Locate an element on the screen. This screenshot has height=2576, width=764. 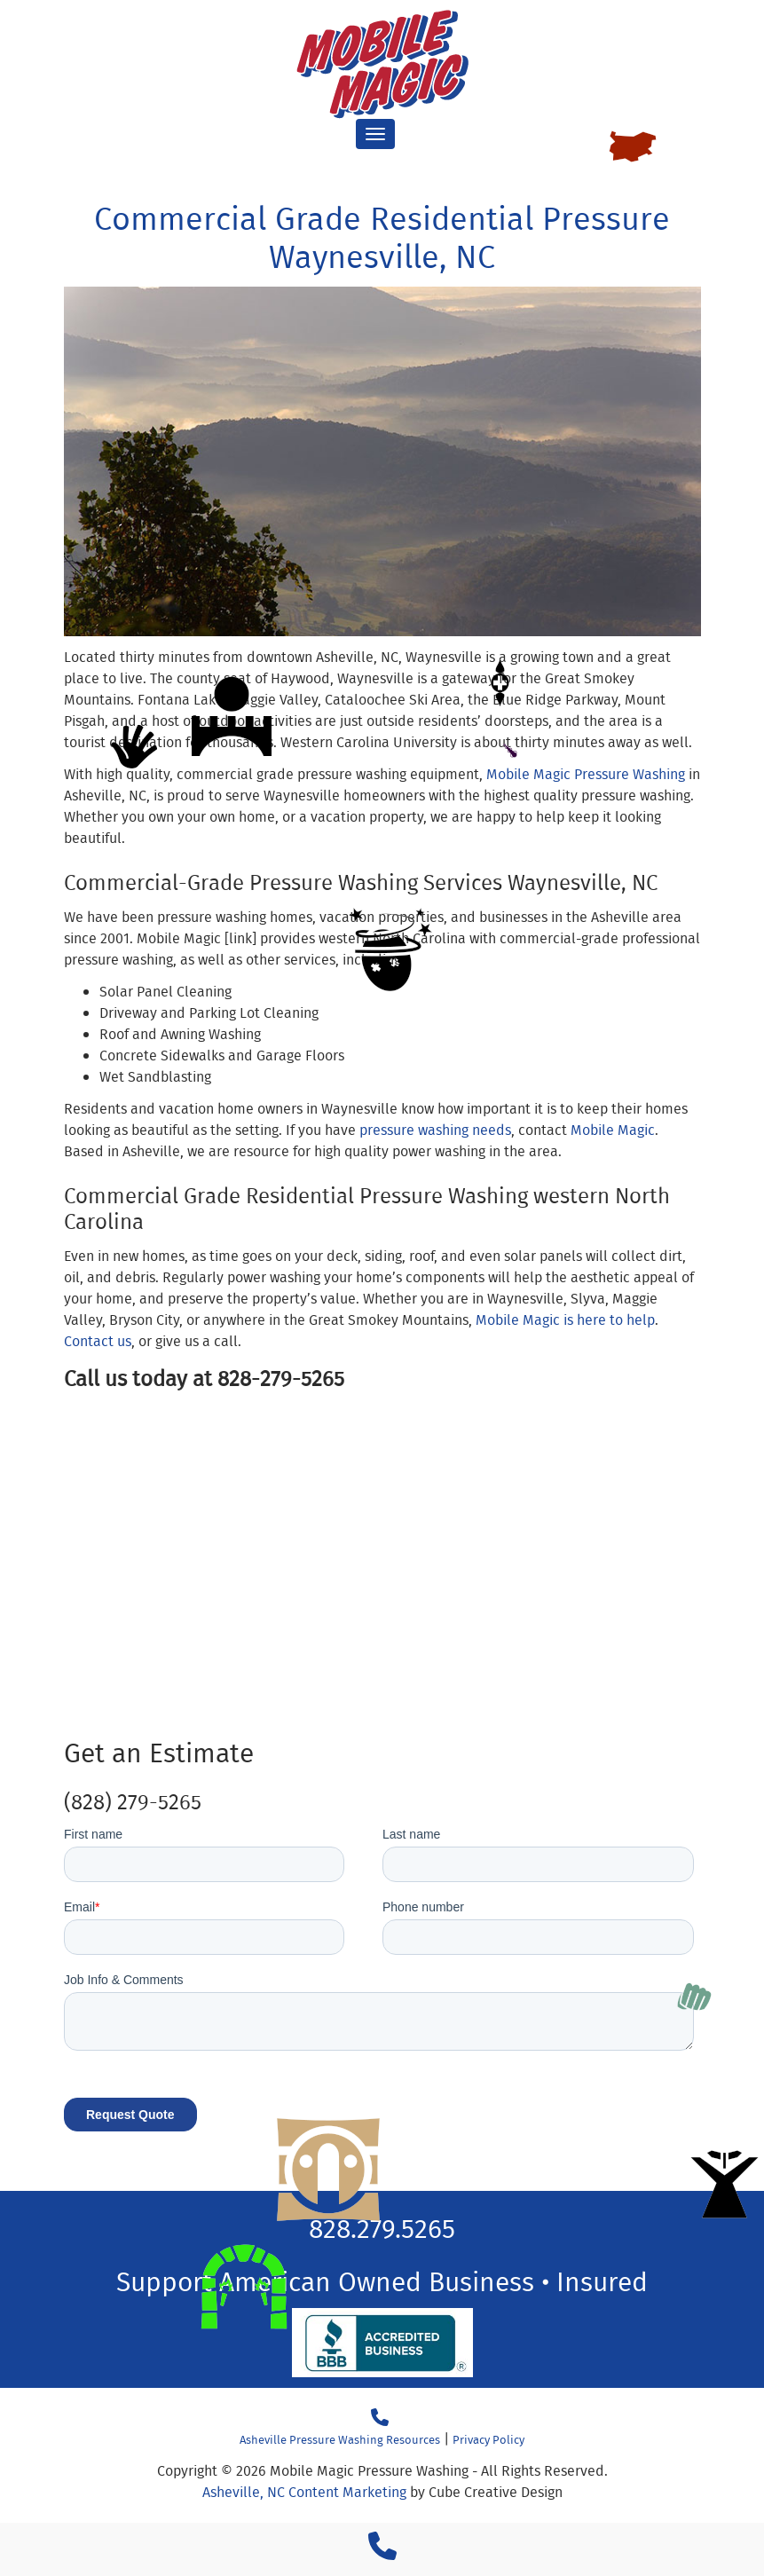
enter a dungeon or underground level is located at coordinates (244, 2287).